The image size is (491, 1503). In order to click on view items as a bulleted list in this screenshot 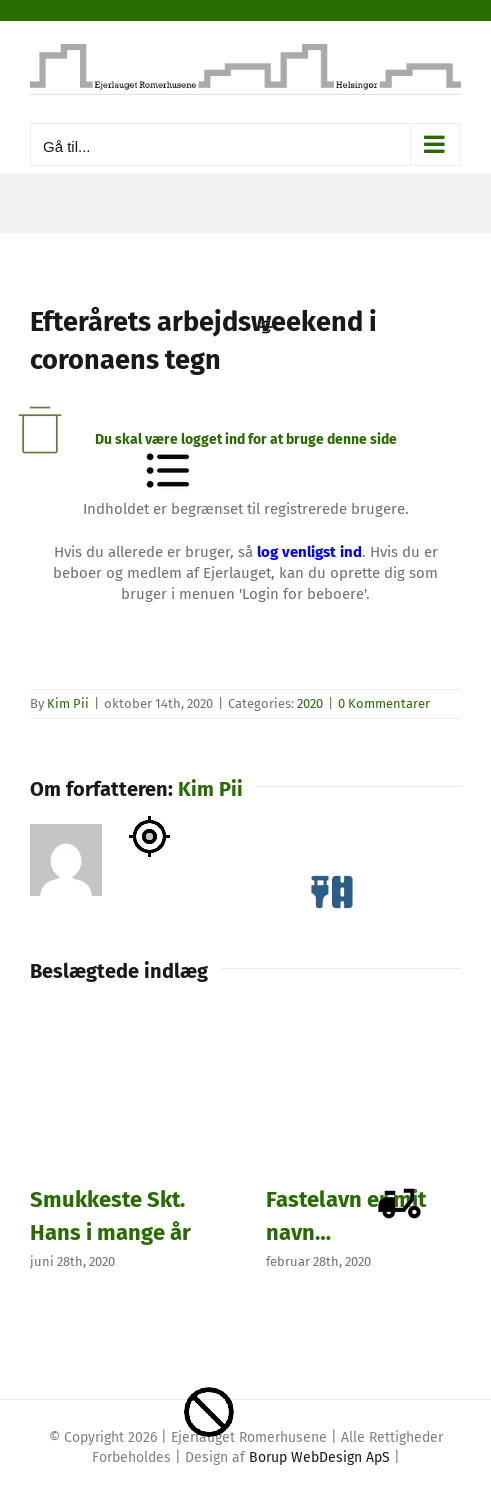, I will do `click(168, 470)`.